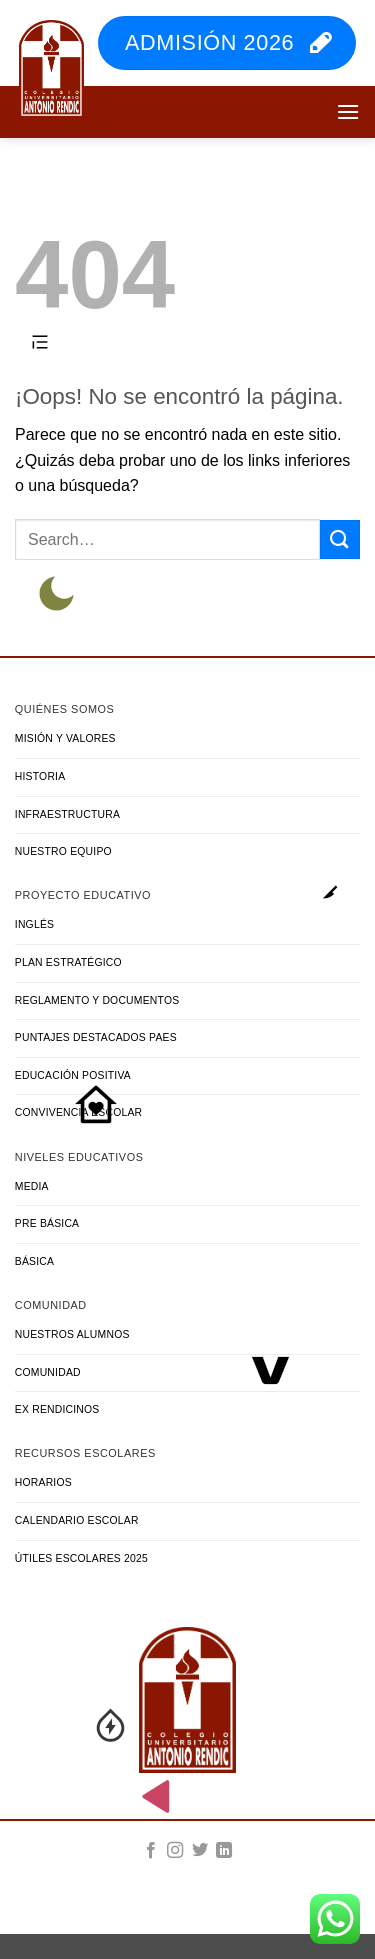 The height and width of the screenshot is (1959, 375). Describe the element at coordinates (158, 1796) in the screenshot. I see `play media in reverse` at that location.